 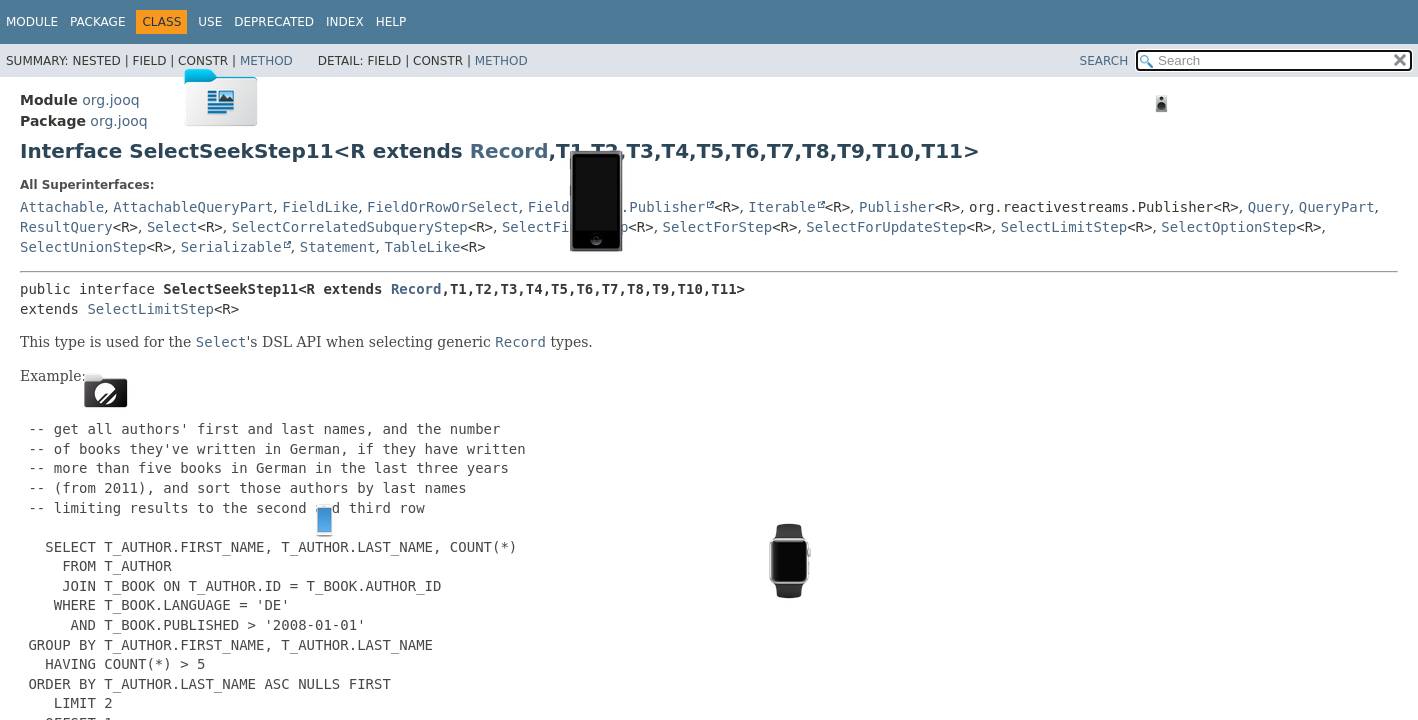 I want to click on apple watch device icon, so click(x=789, y=561).